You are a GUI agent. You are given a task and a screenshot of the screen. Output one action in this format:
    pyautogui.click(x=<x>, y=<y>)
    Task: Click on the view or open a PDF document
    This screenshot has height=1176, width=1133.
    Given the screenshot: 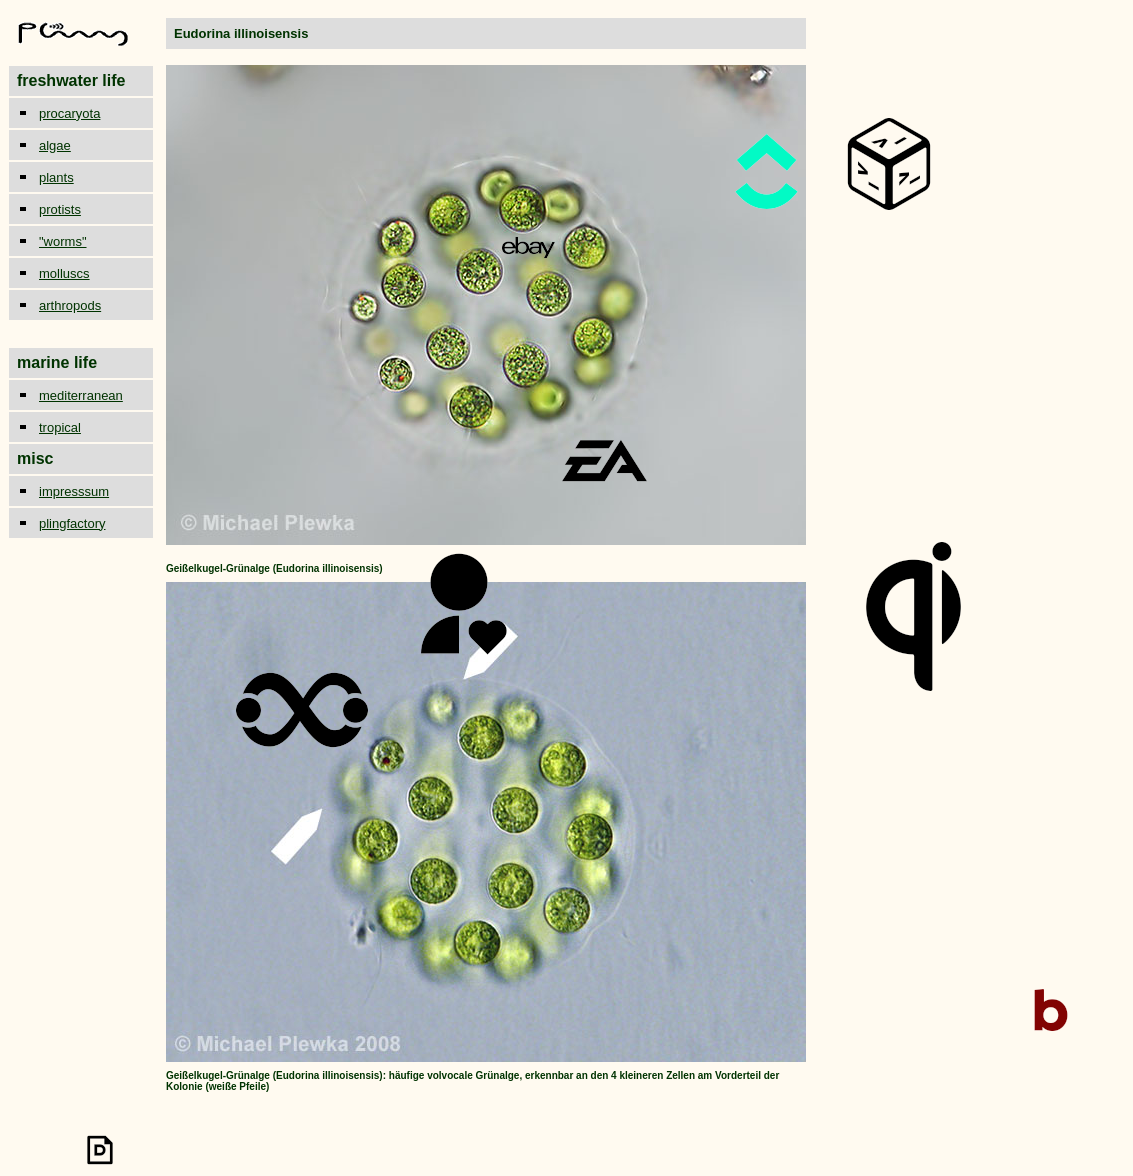 What is the action you would take?
    pyautogui.click(x=100, y=1150)
    